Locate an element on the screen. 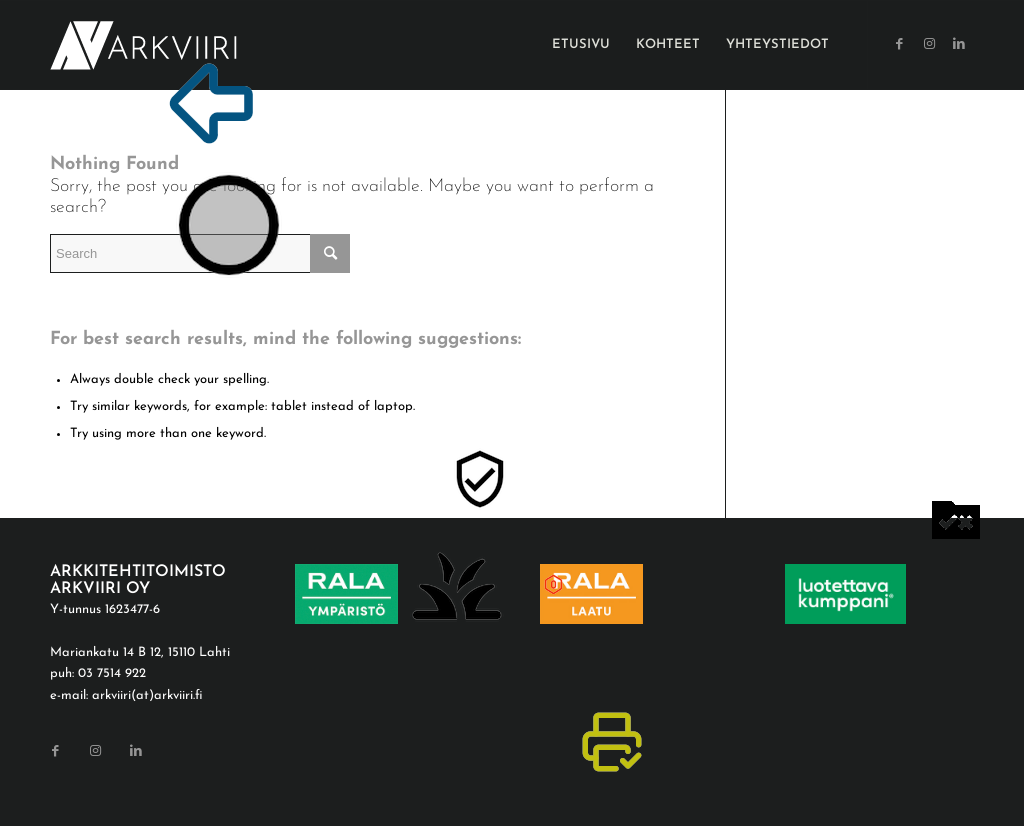 This screenshot has height=826, width=1024. print job completed successfully is located at coordinates (612, 742).